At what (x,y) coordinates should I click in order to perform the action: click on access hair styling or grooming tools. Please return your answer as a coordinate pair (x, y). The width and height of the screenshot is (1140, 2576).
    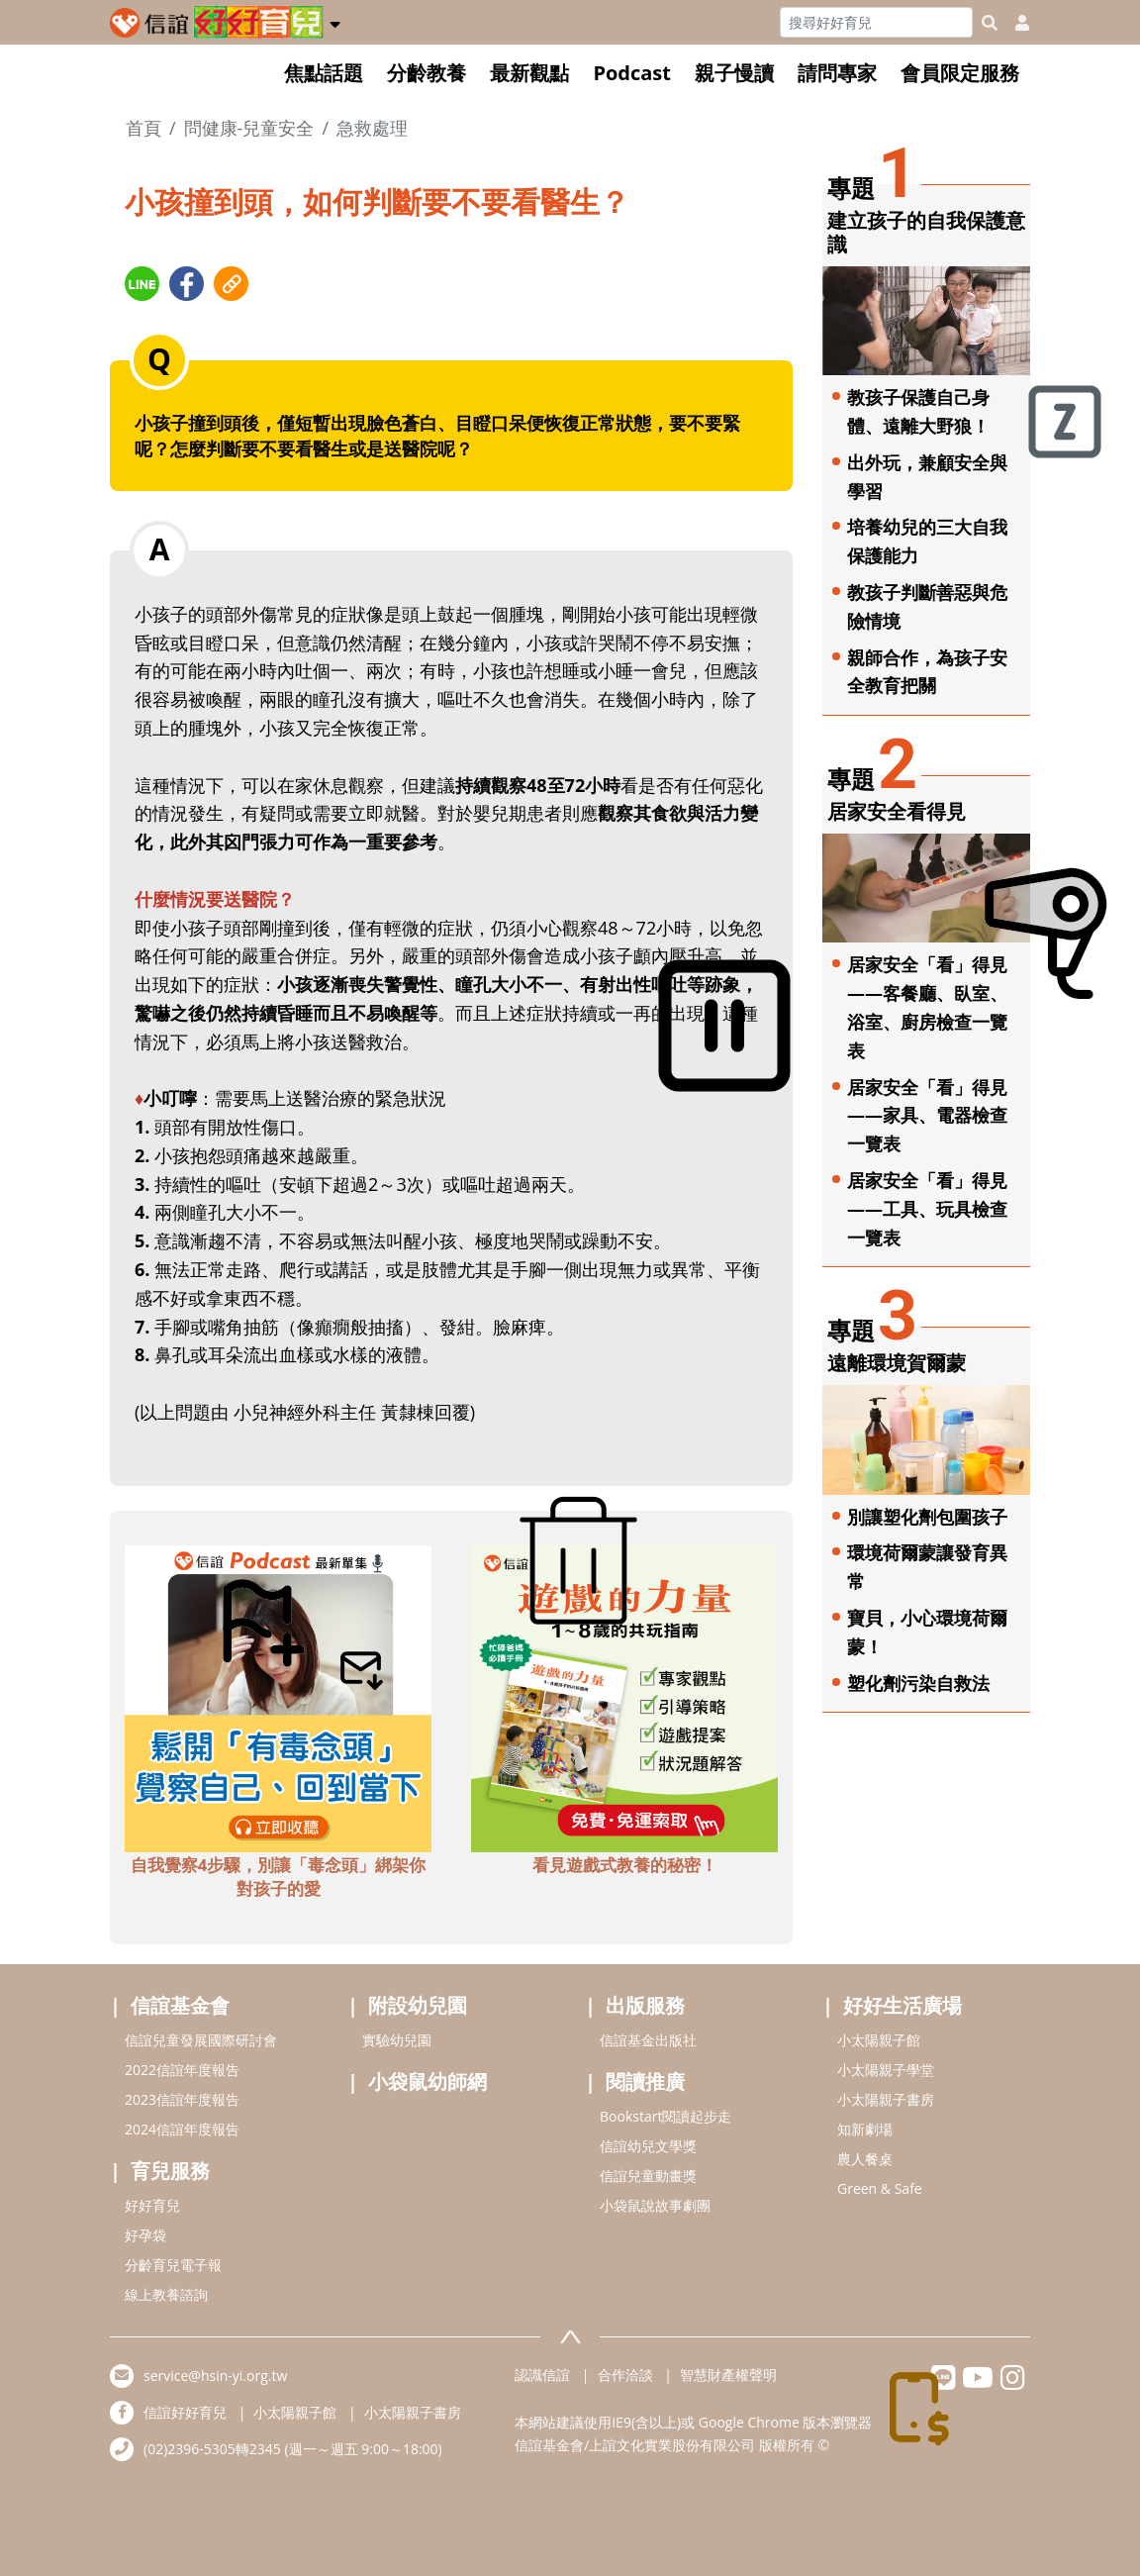
    Looking at the image, I should click on (1048, 927).